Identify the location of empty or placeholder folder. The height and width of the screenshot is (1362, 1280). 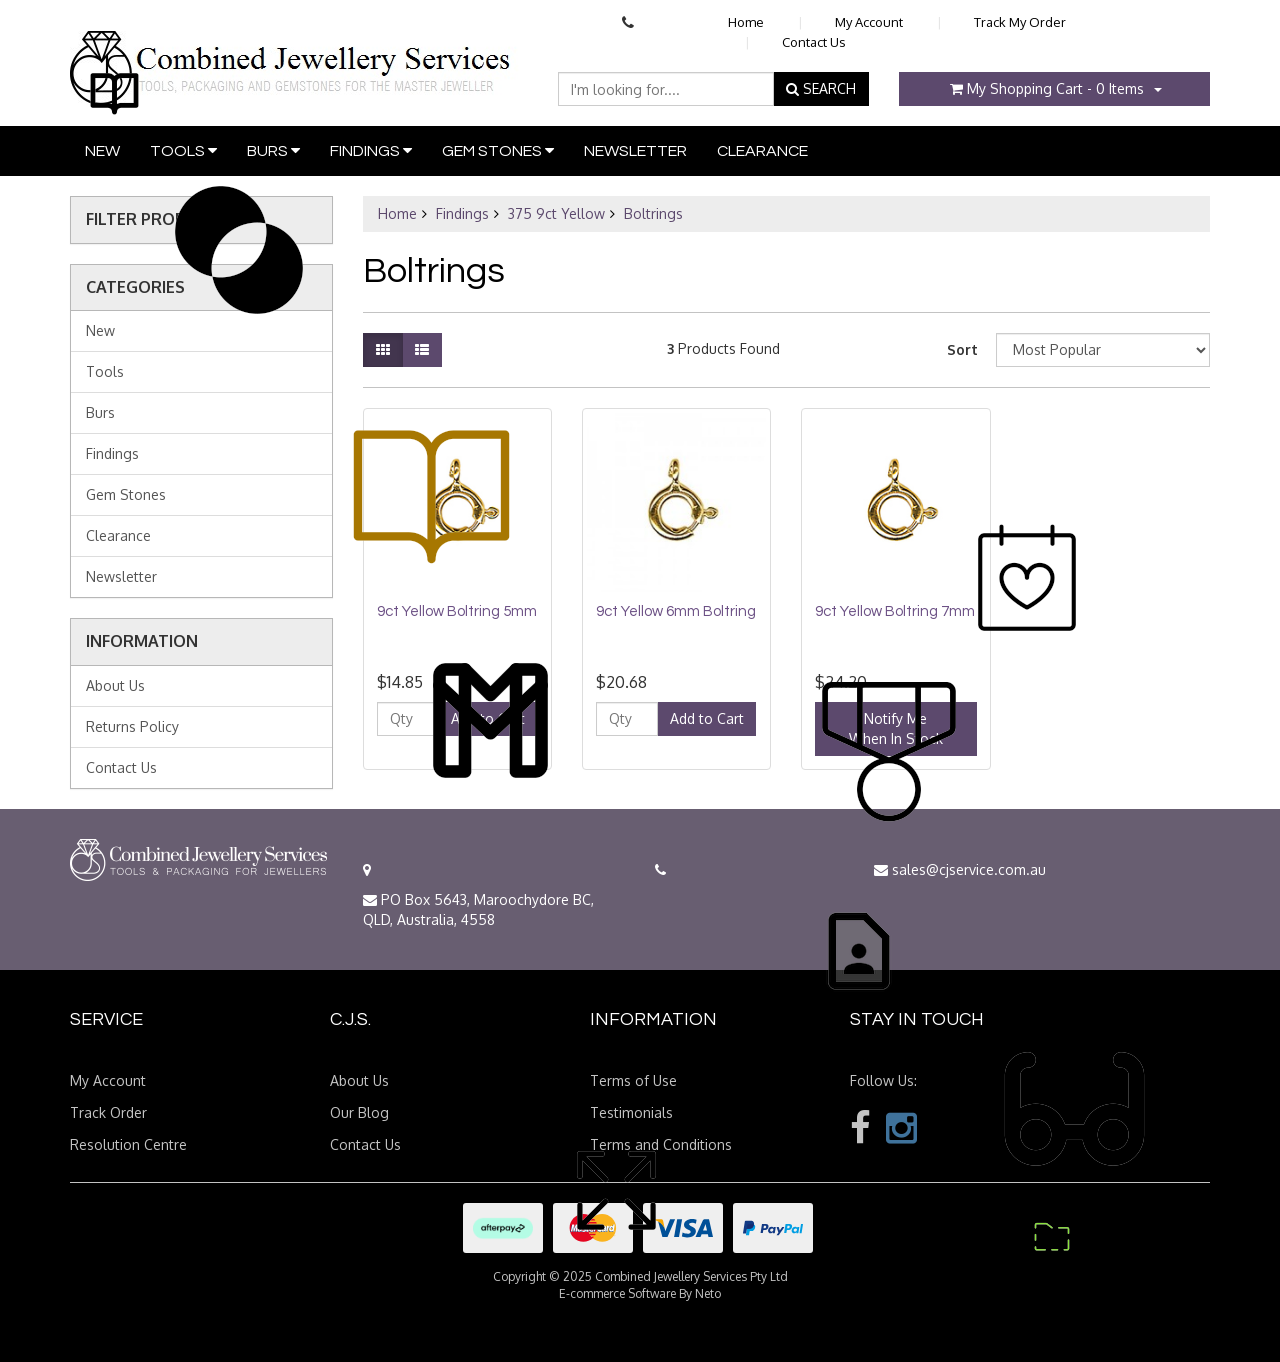
(1052, 1236).